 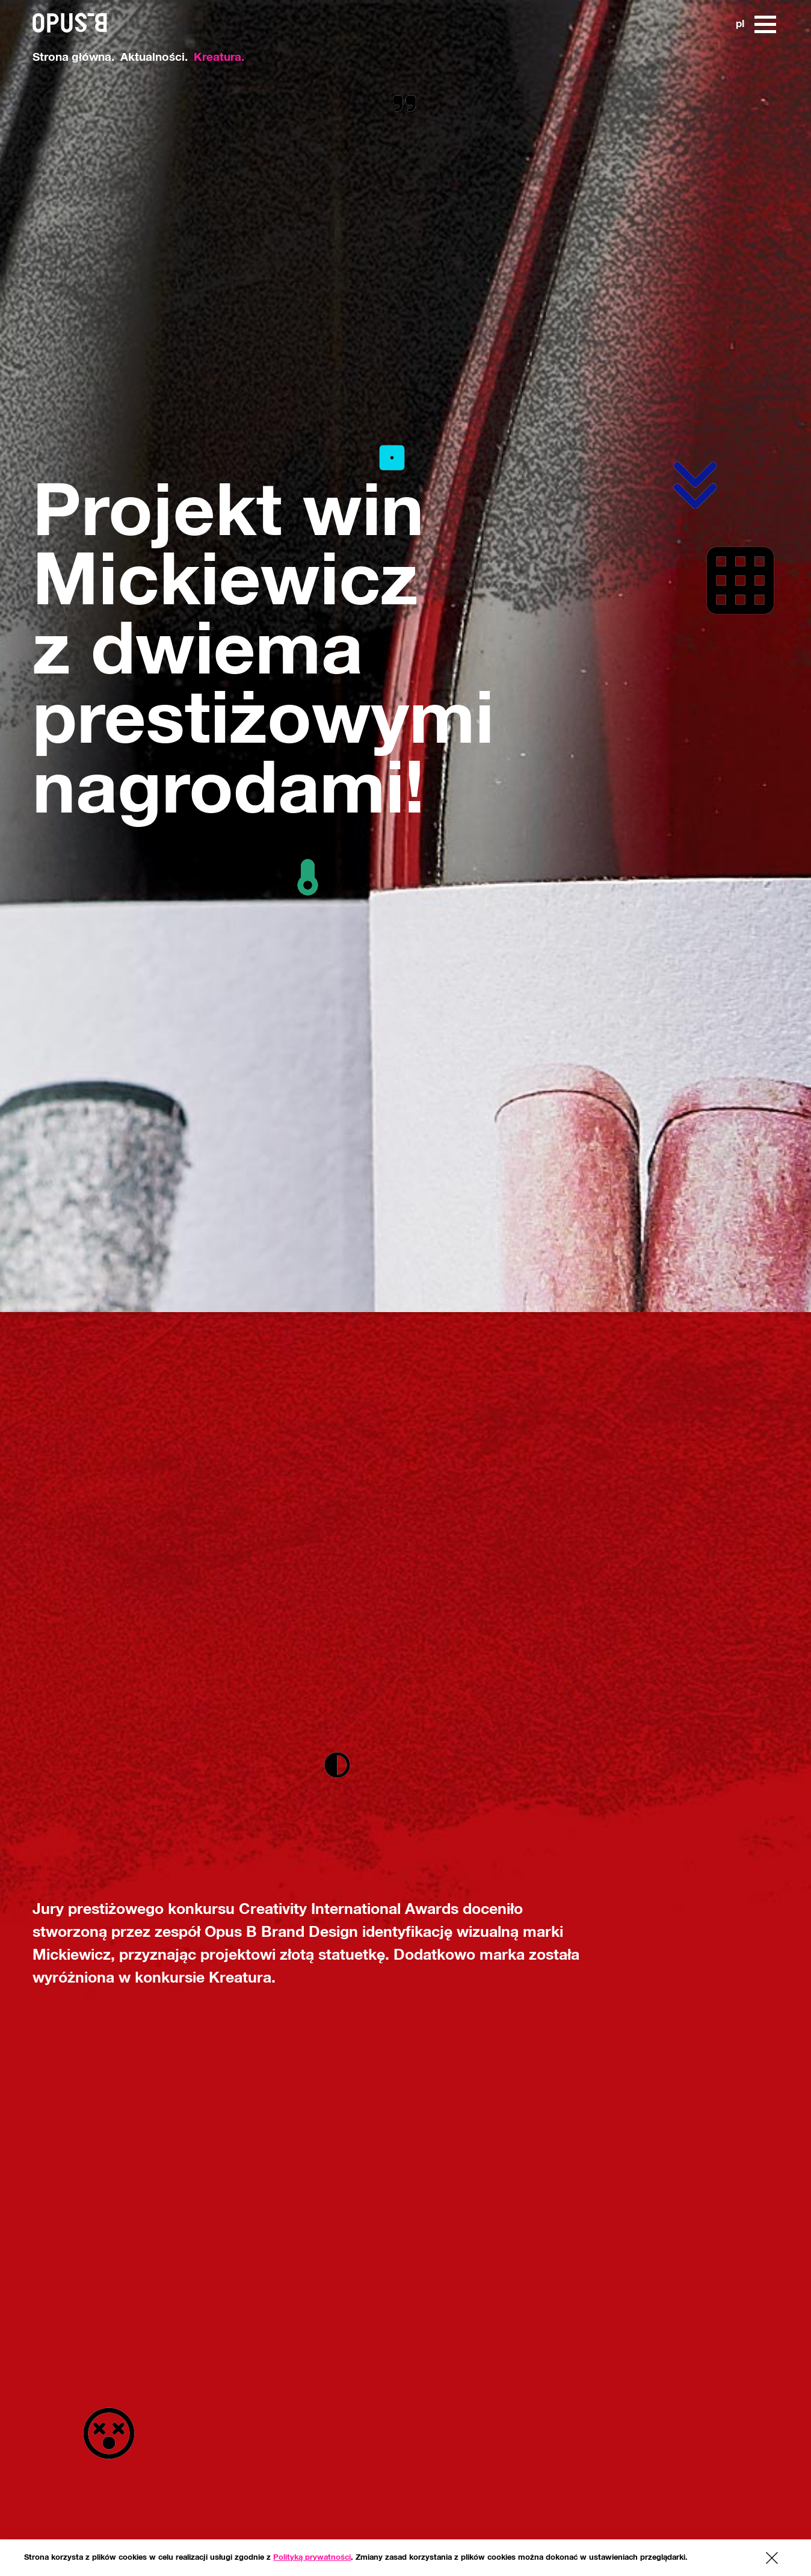 What do you see at coordinates (307, 877) in the screenshot?
I see `indicates very low or minimum temperature` at bounding box center [307, 877].